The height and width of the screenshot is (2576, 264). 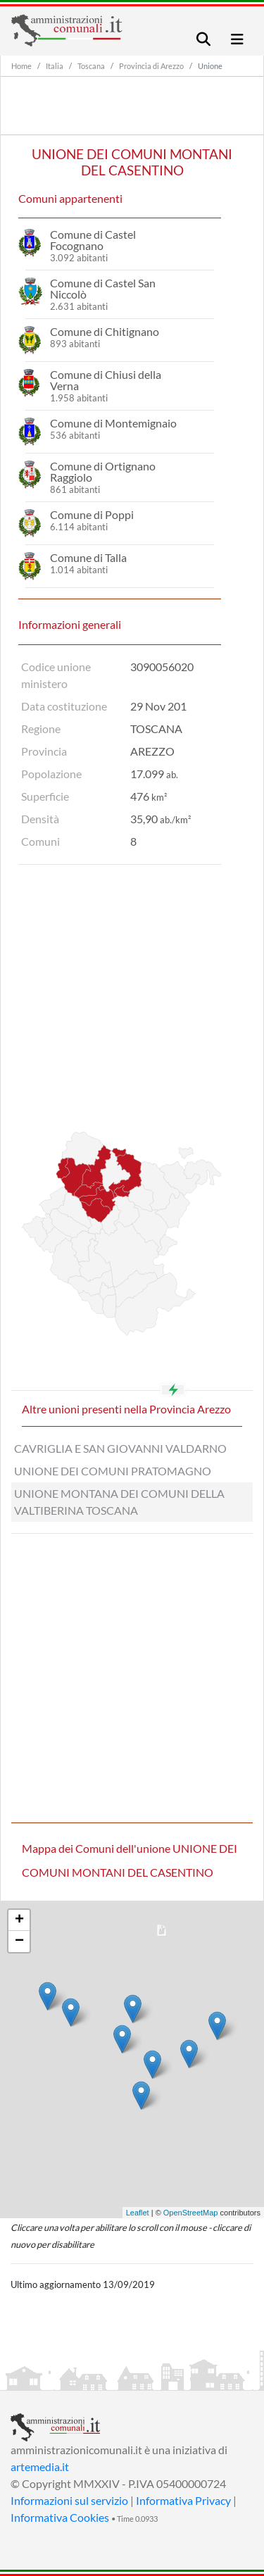 What do you see at coordinates (174, 1389) in the screenshot?
I see `battery fully charged and connected to power` at bounding box center [174, 1389].